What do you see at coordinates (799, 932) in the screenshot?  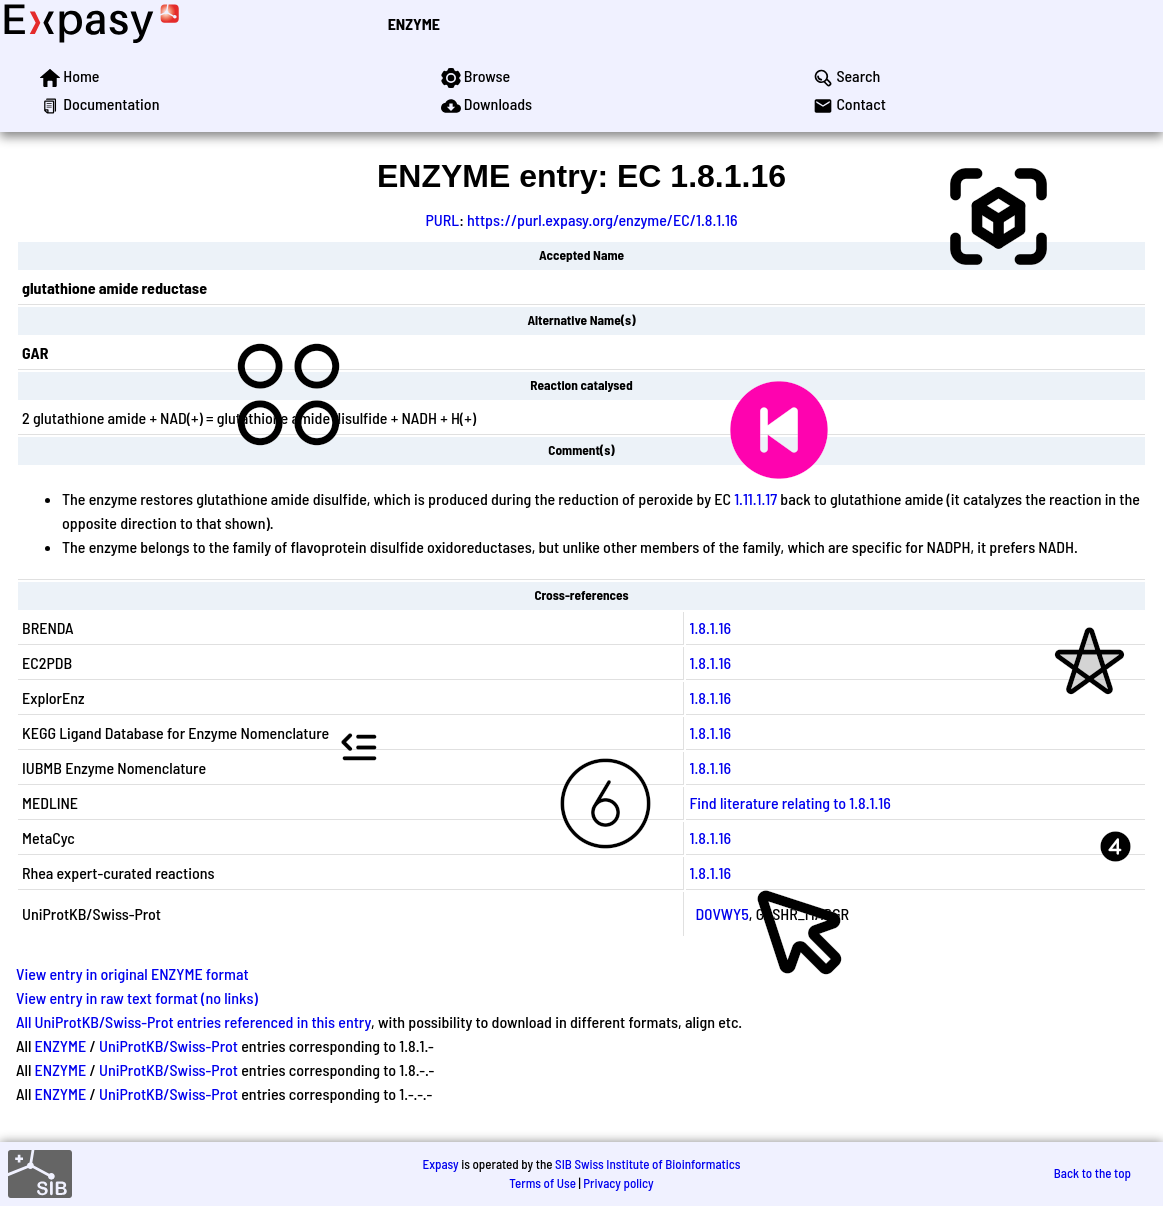 I see `indicates cursor or pointer mode` at bounding box center [799, 932].